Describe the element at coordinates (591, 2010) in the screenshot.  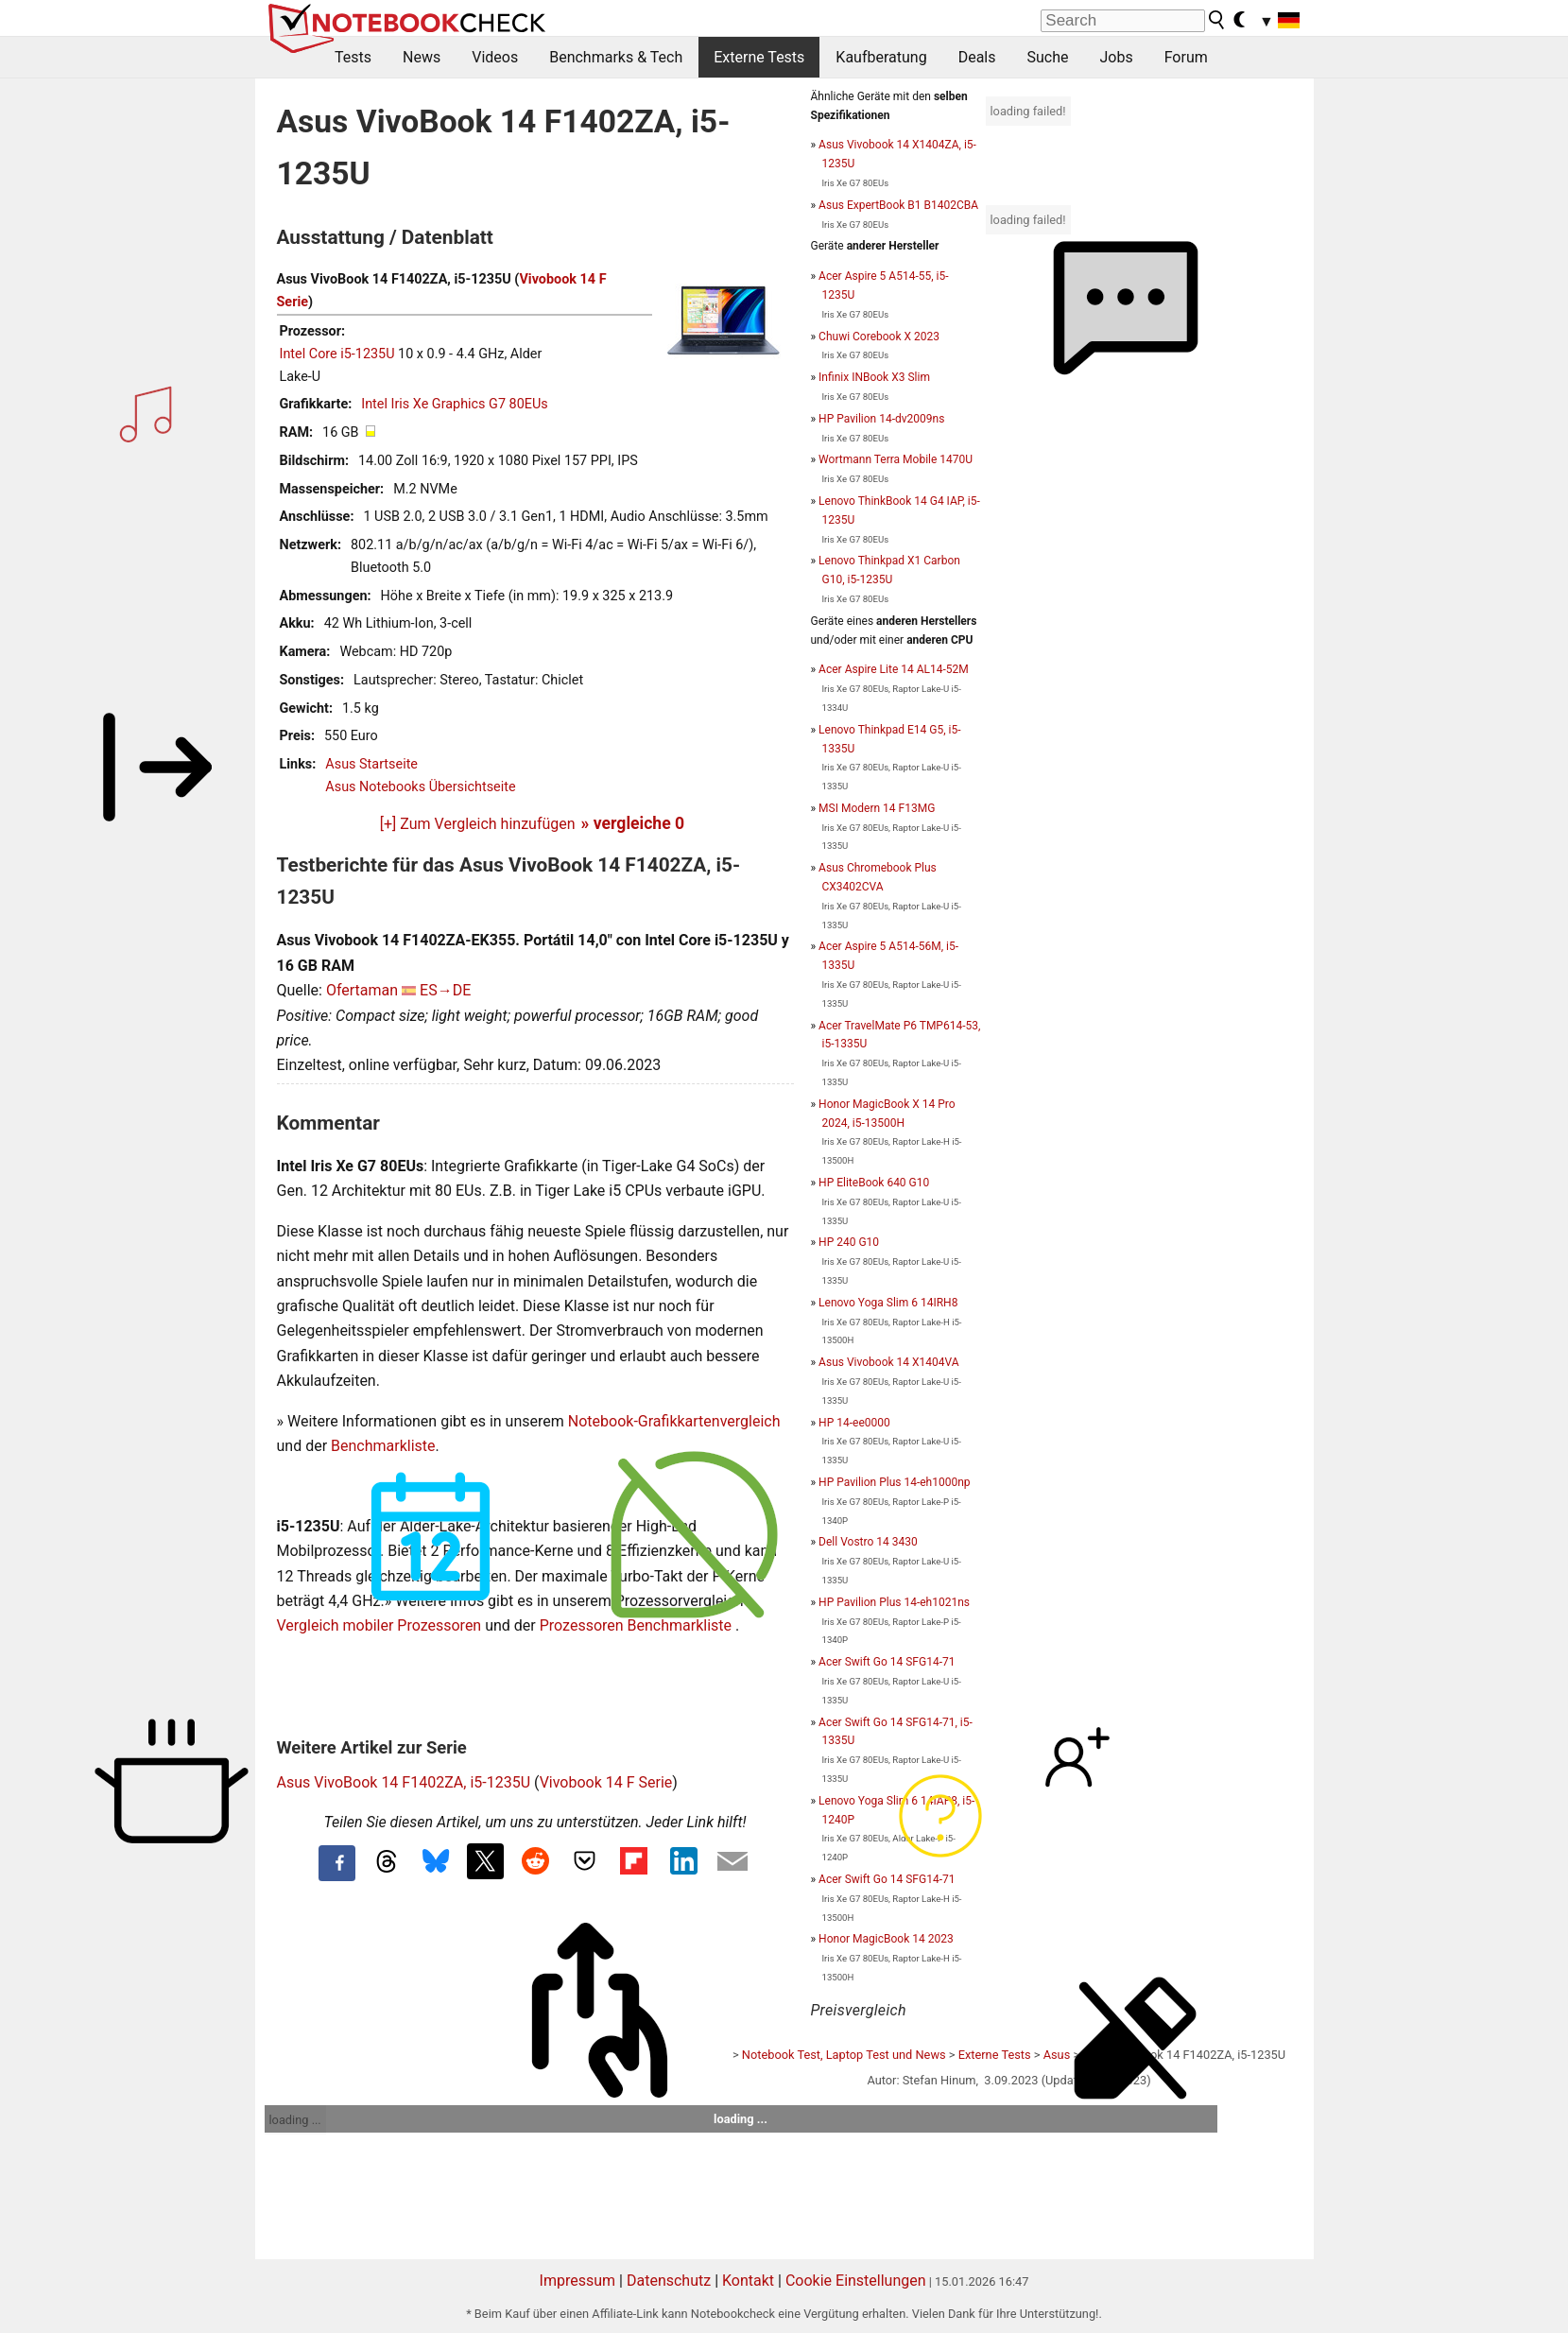
I see `deposit or transfer funds` at that location.